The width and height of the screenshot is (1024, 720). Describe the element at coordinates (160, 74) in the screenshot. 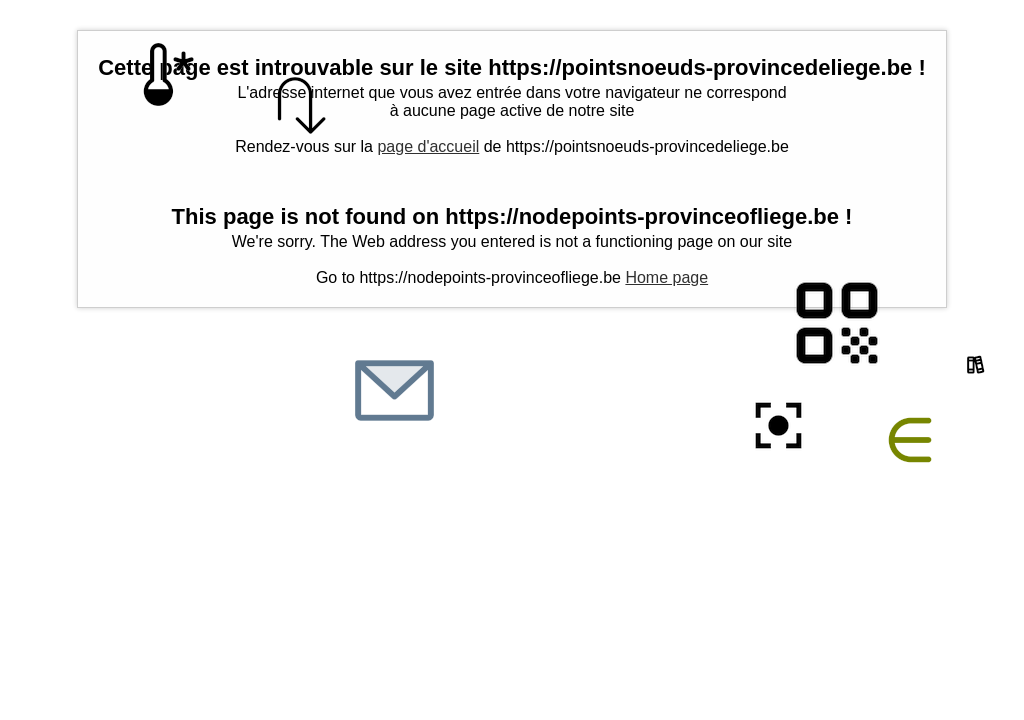

I see `indicates low temperature or cold conditions` at that location.